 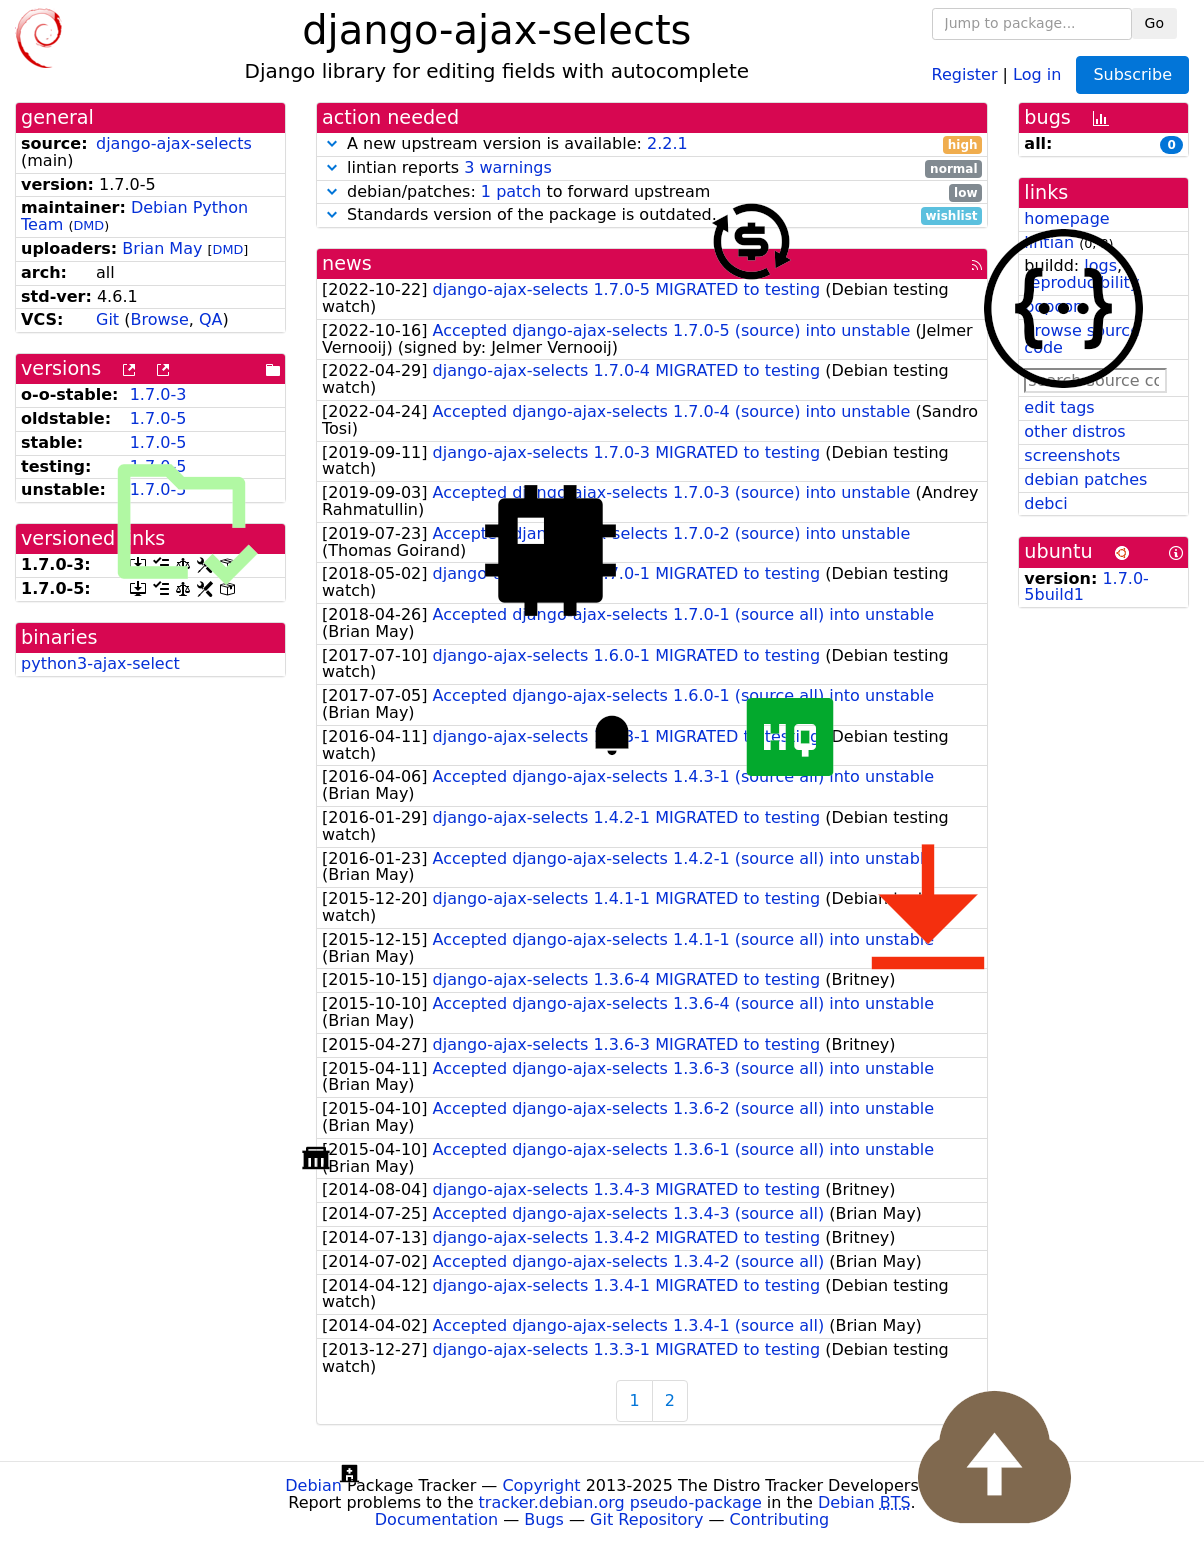 I want to click on download a file to your device, so click(x=928, y=913).